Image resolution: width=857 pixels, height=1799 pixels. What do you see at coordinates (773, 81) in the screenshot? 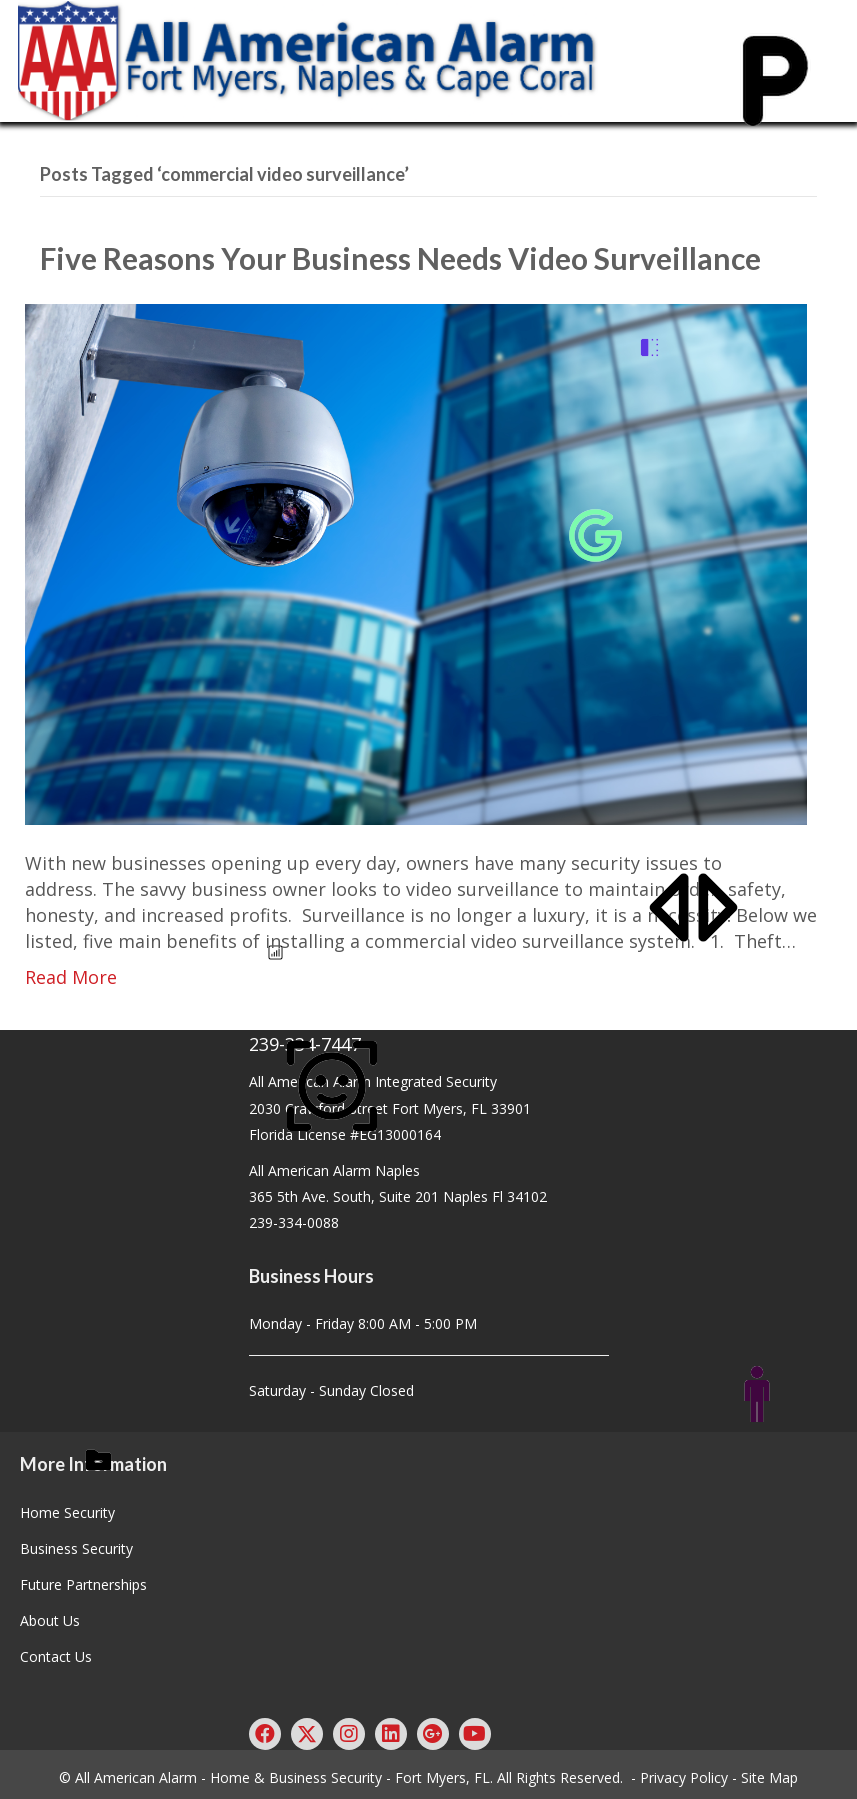
I see `find nearby parking locations` at bounding box center [773, 81].